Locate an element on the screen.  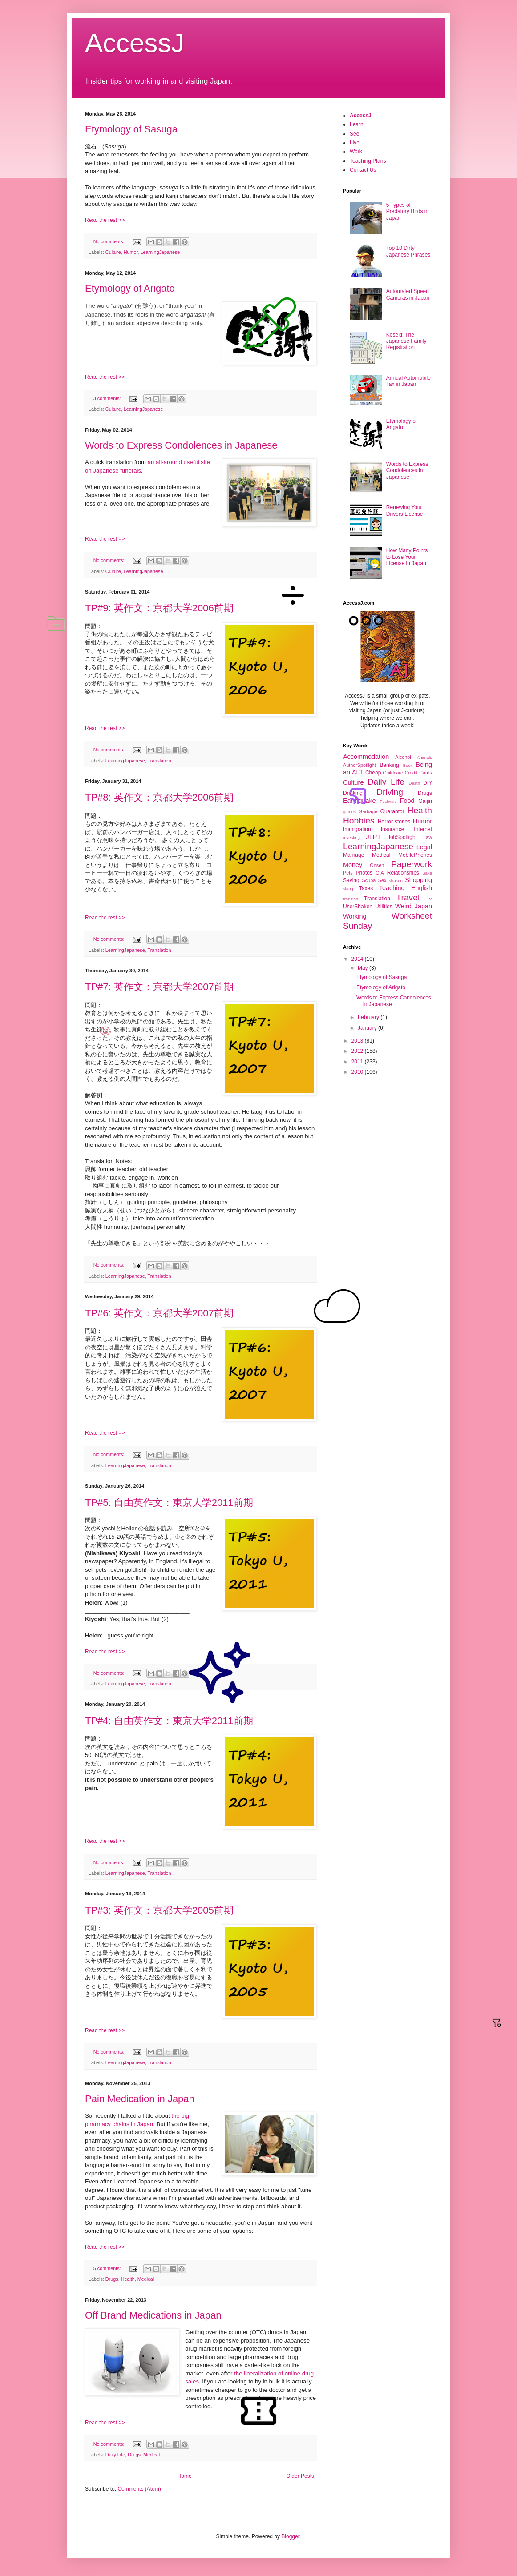
react with a laughing emoji is located at coordinates (105, 1031).